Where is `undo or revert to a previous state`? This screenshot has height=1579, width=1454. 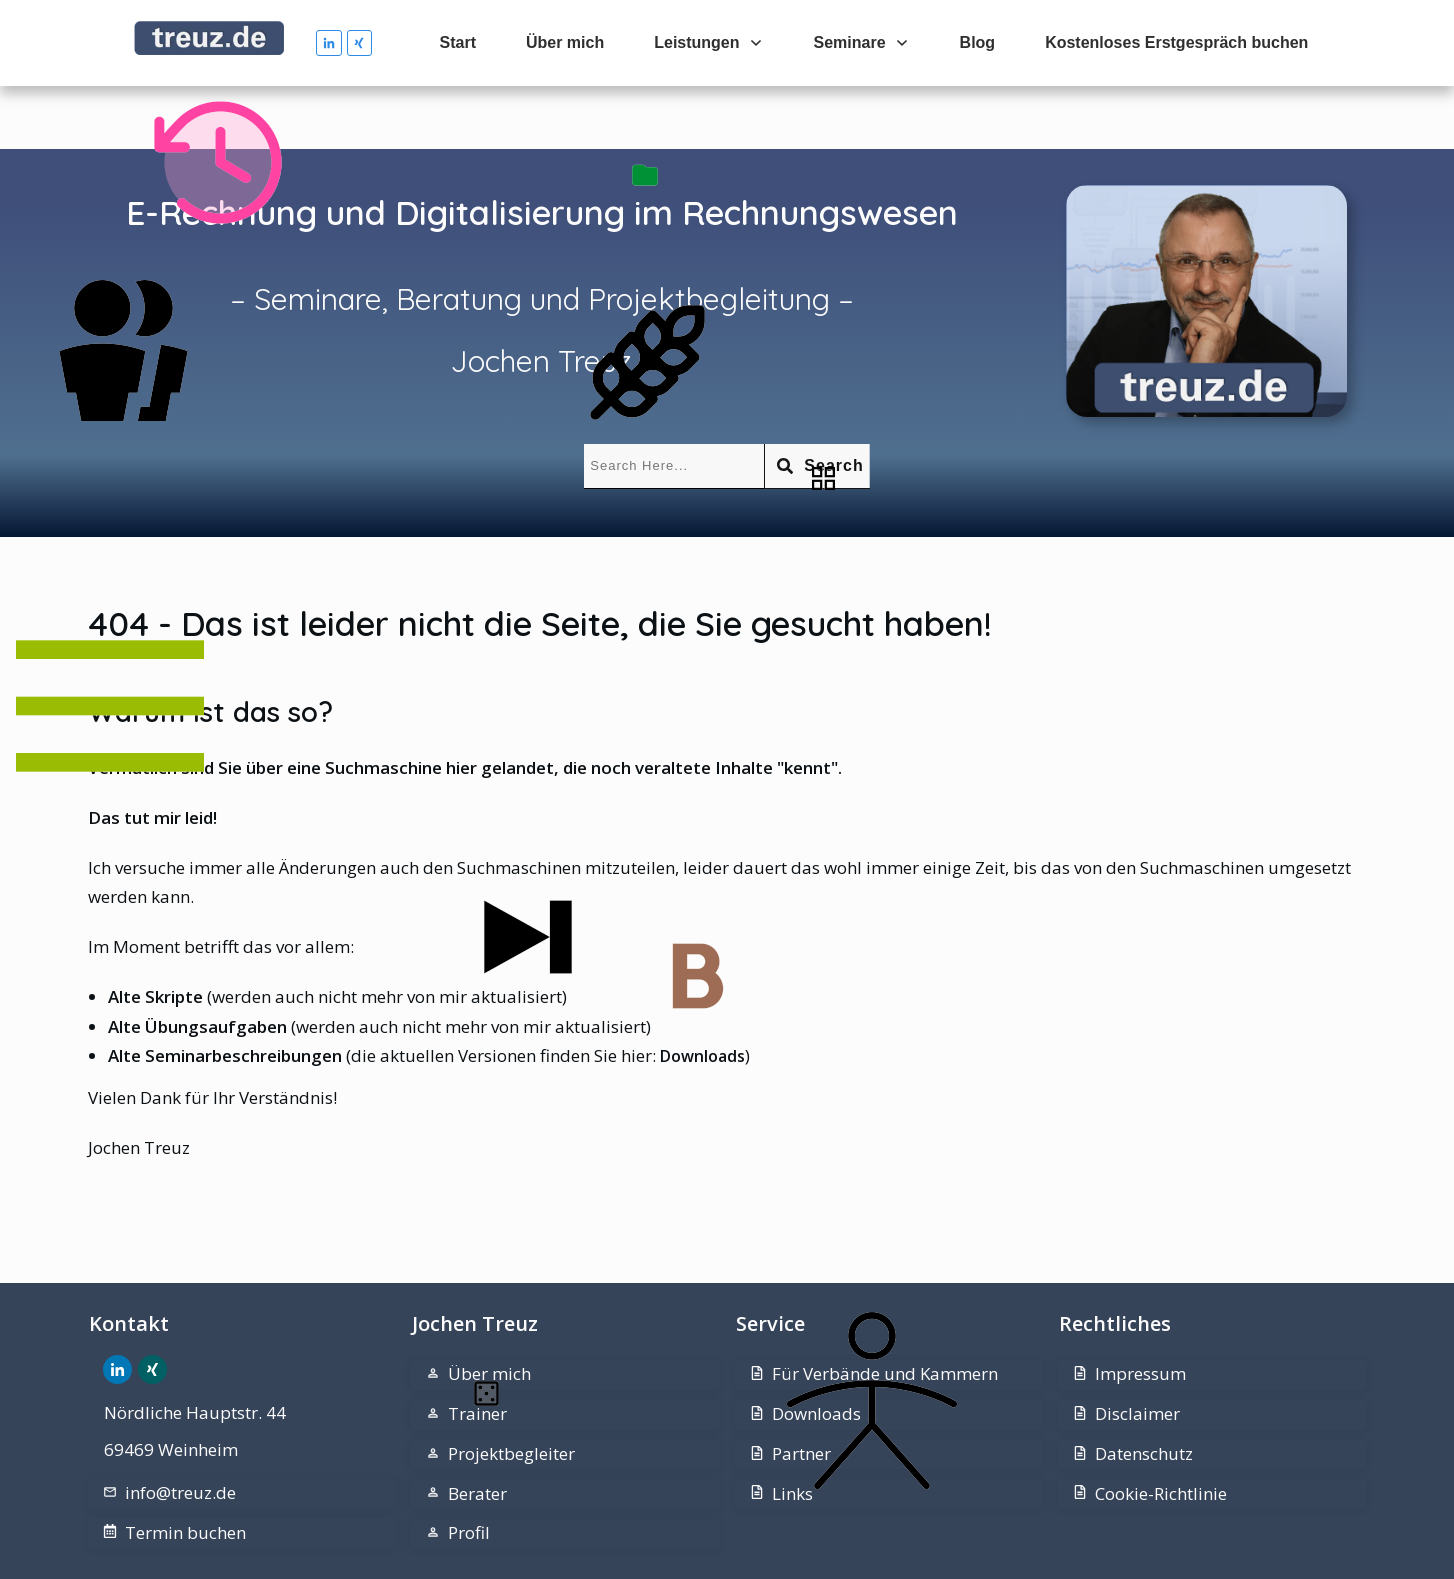
undo or revert to a previous state is located at coordinates (220, 162).